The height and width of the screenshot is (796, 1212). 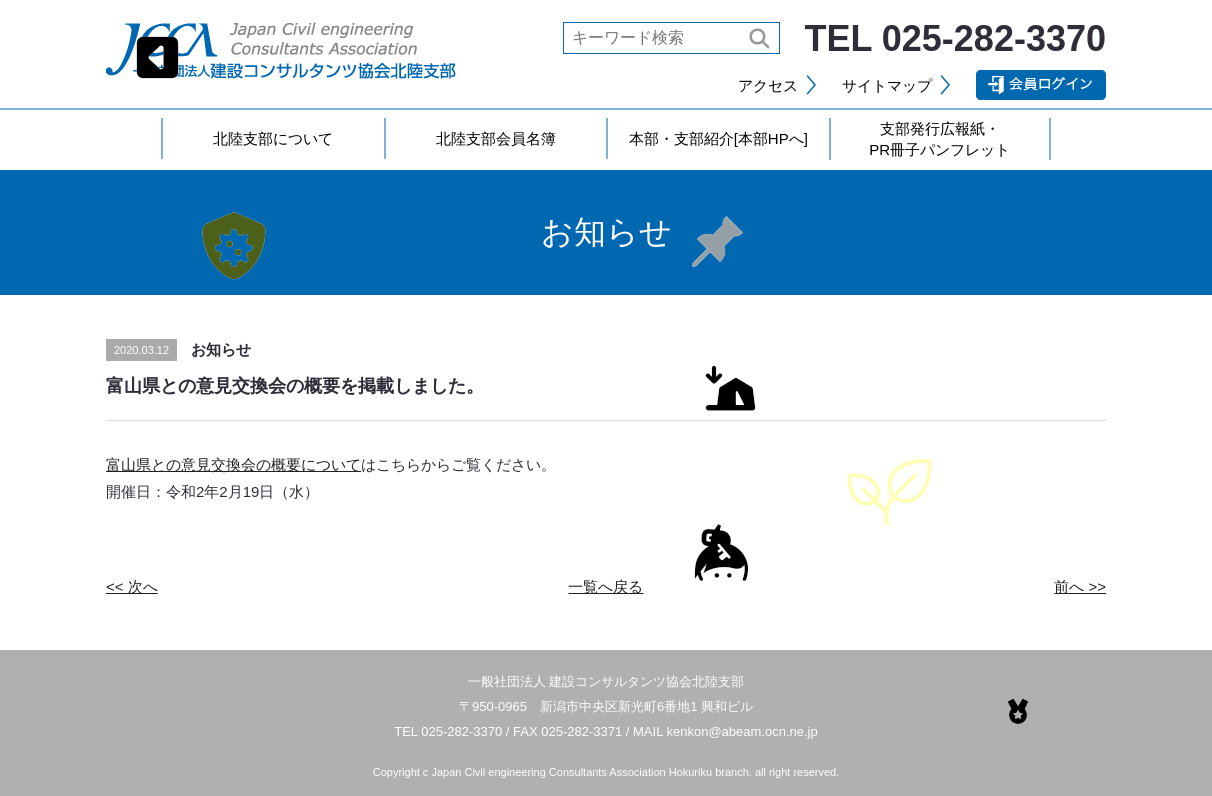 What do you see at coordinates (236, 246) in the screenshot?
I see `virus protection or antivirus security status` at bounding box center [236, 246].